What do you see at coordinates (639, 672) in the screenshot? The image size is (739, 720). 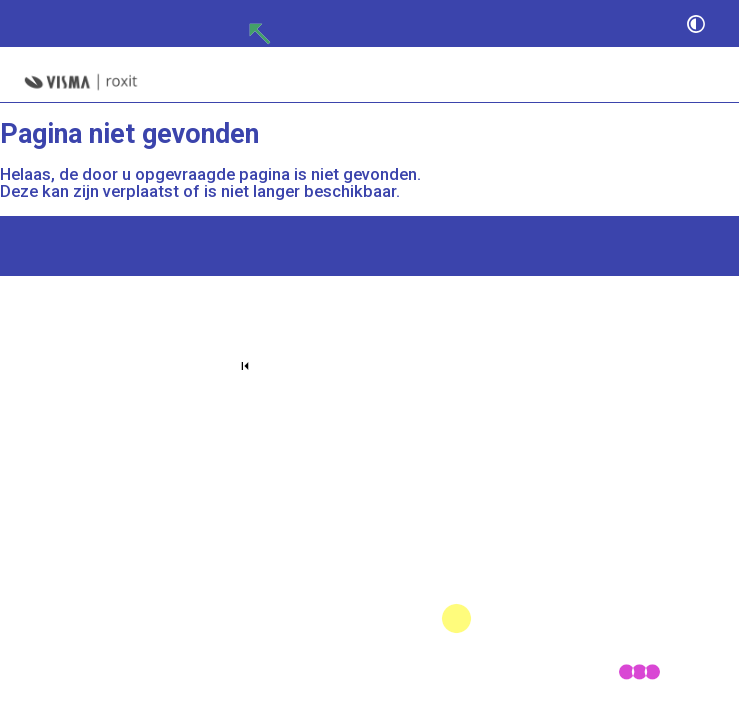 I see `open letterboxd app` at bounding box center [639, 672].